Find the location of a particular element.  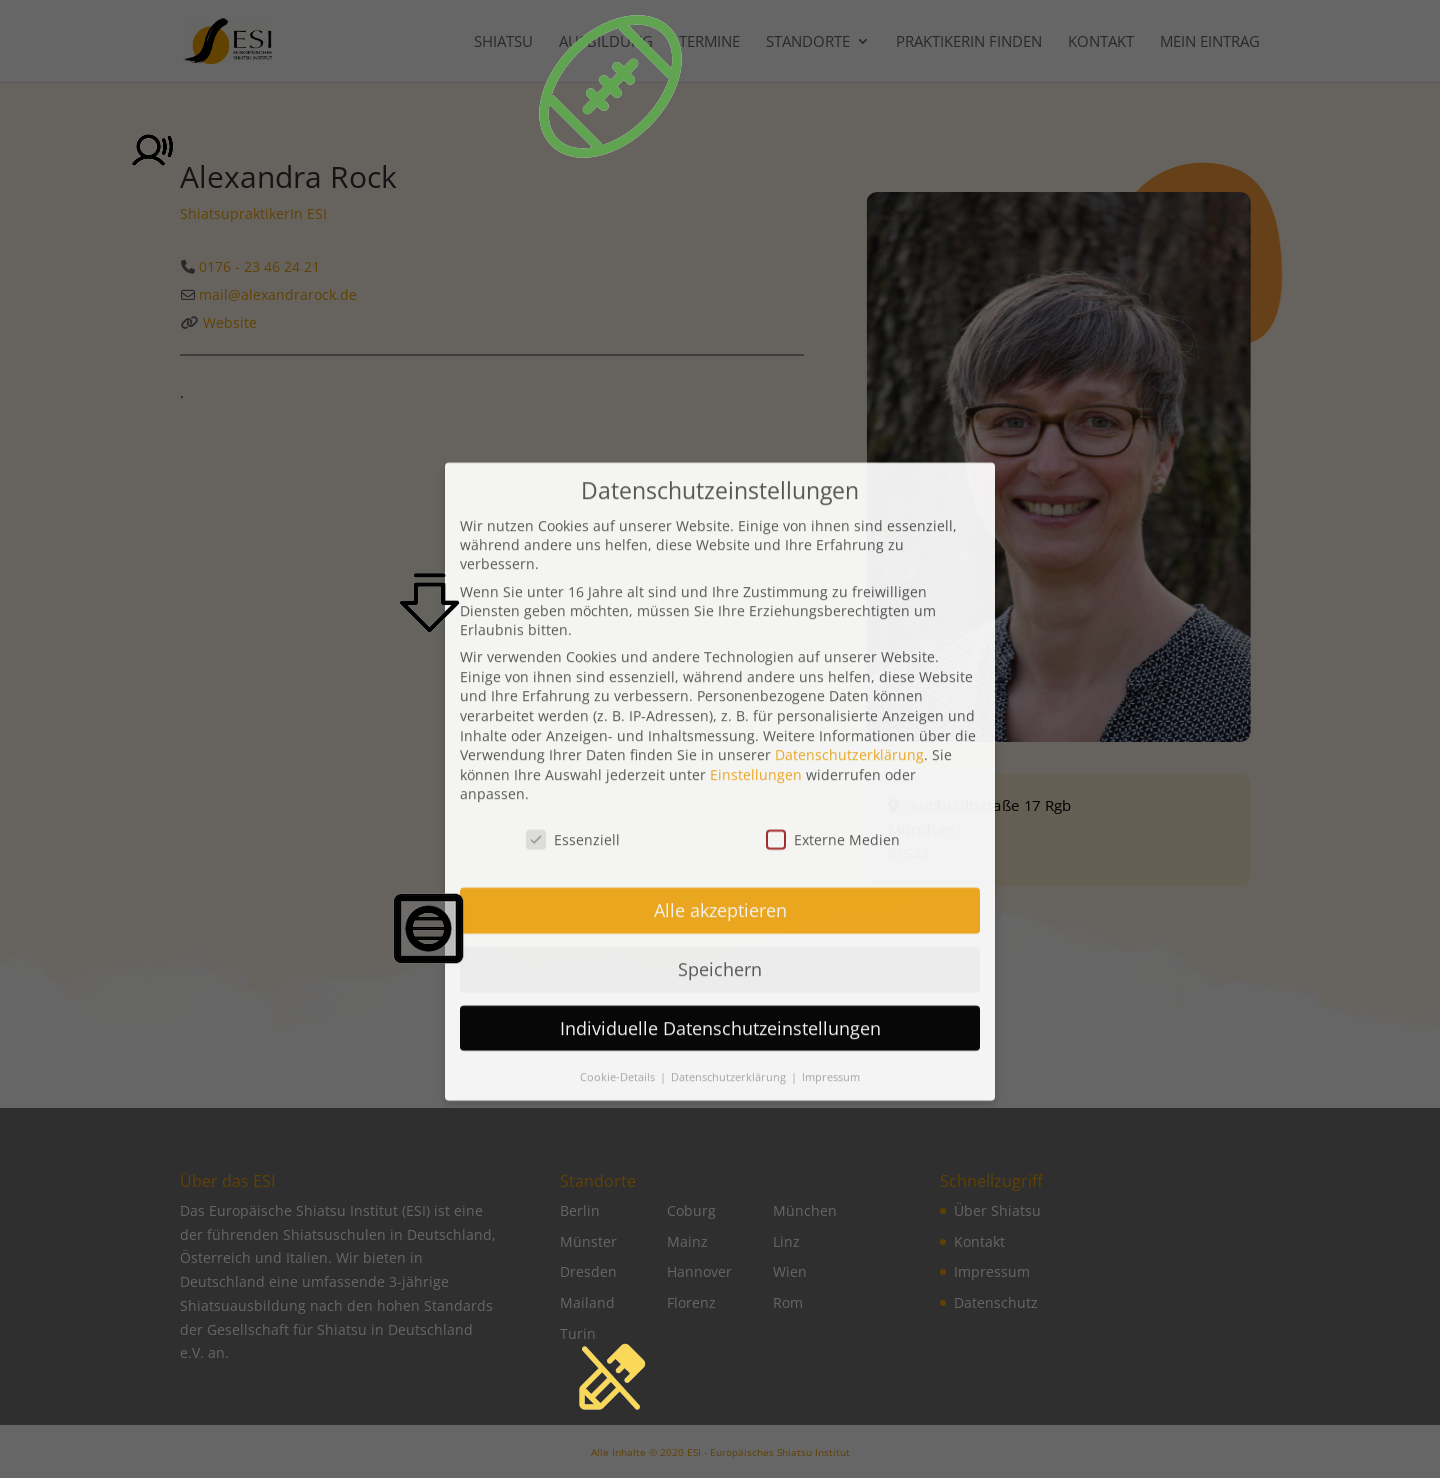

download file or content is located at coordinates (429, 600).